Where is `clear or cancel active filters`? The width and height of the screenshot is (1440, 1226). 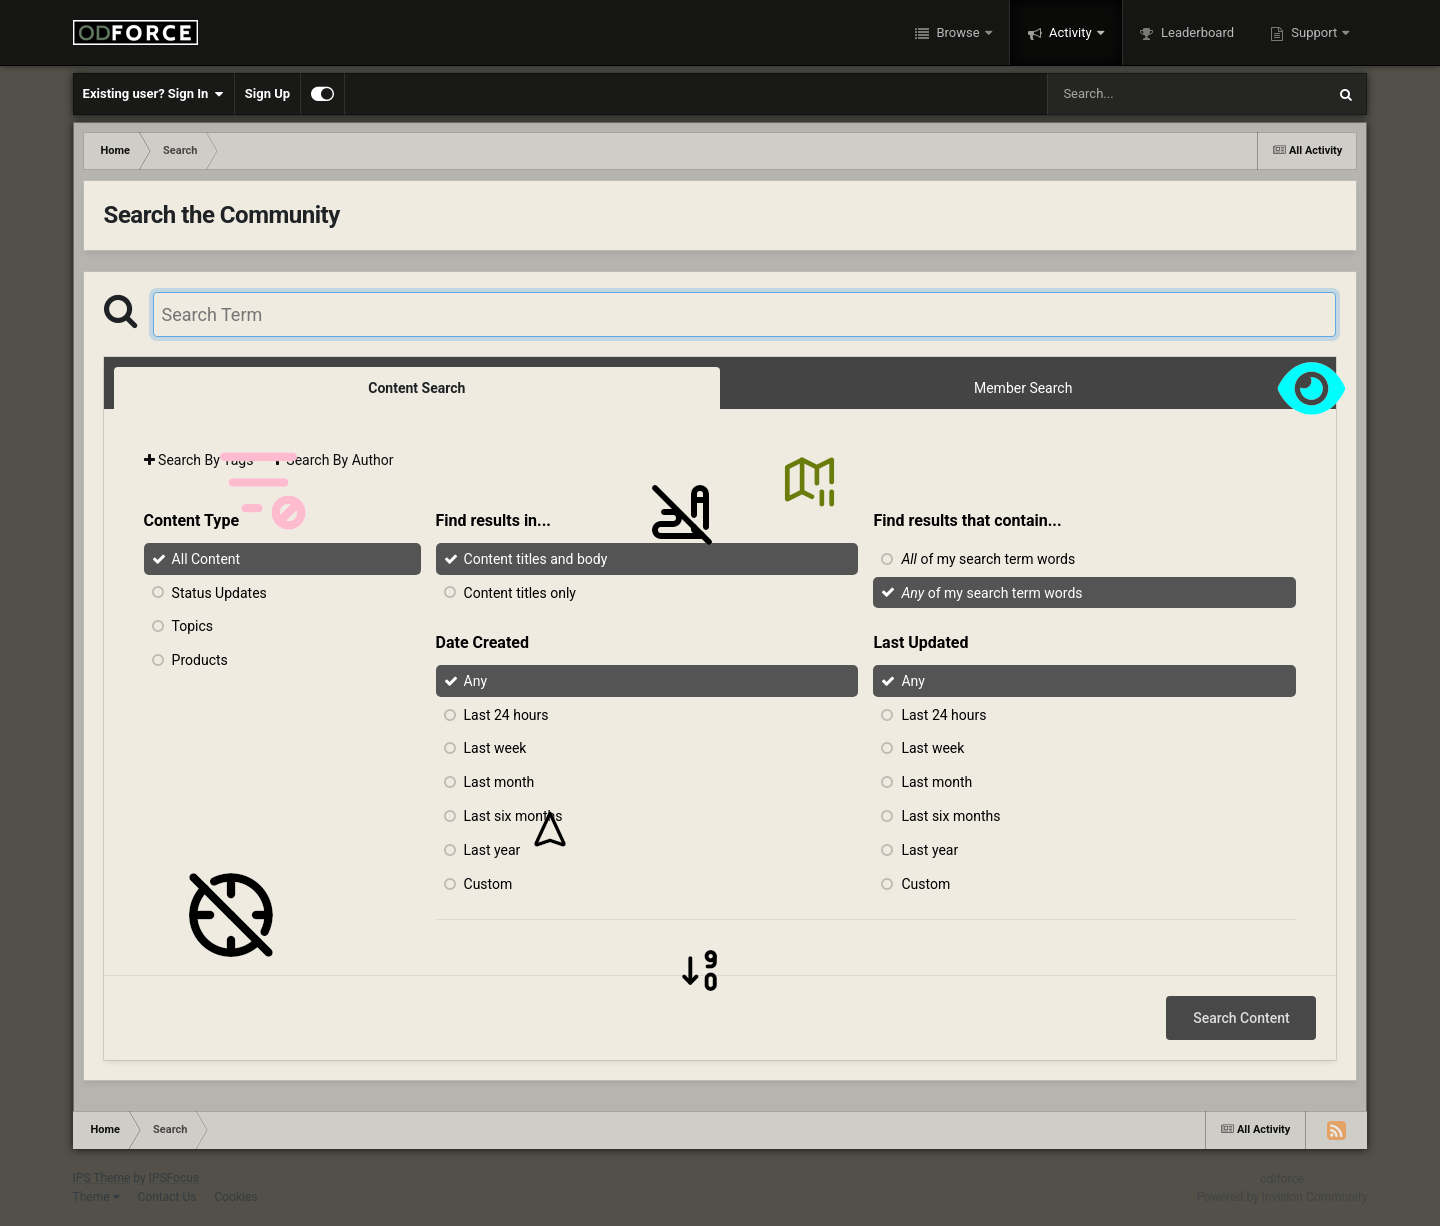
clear or cancel active filters is located at coordinates (258, 482).